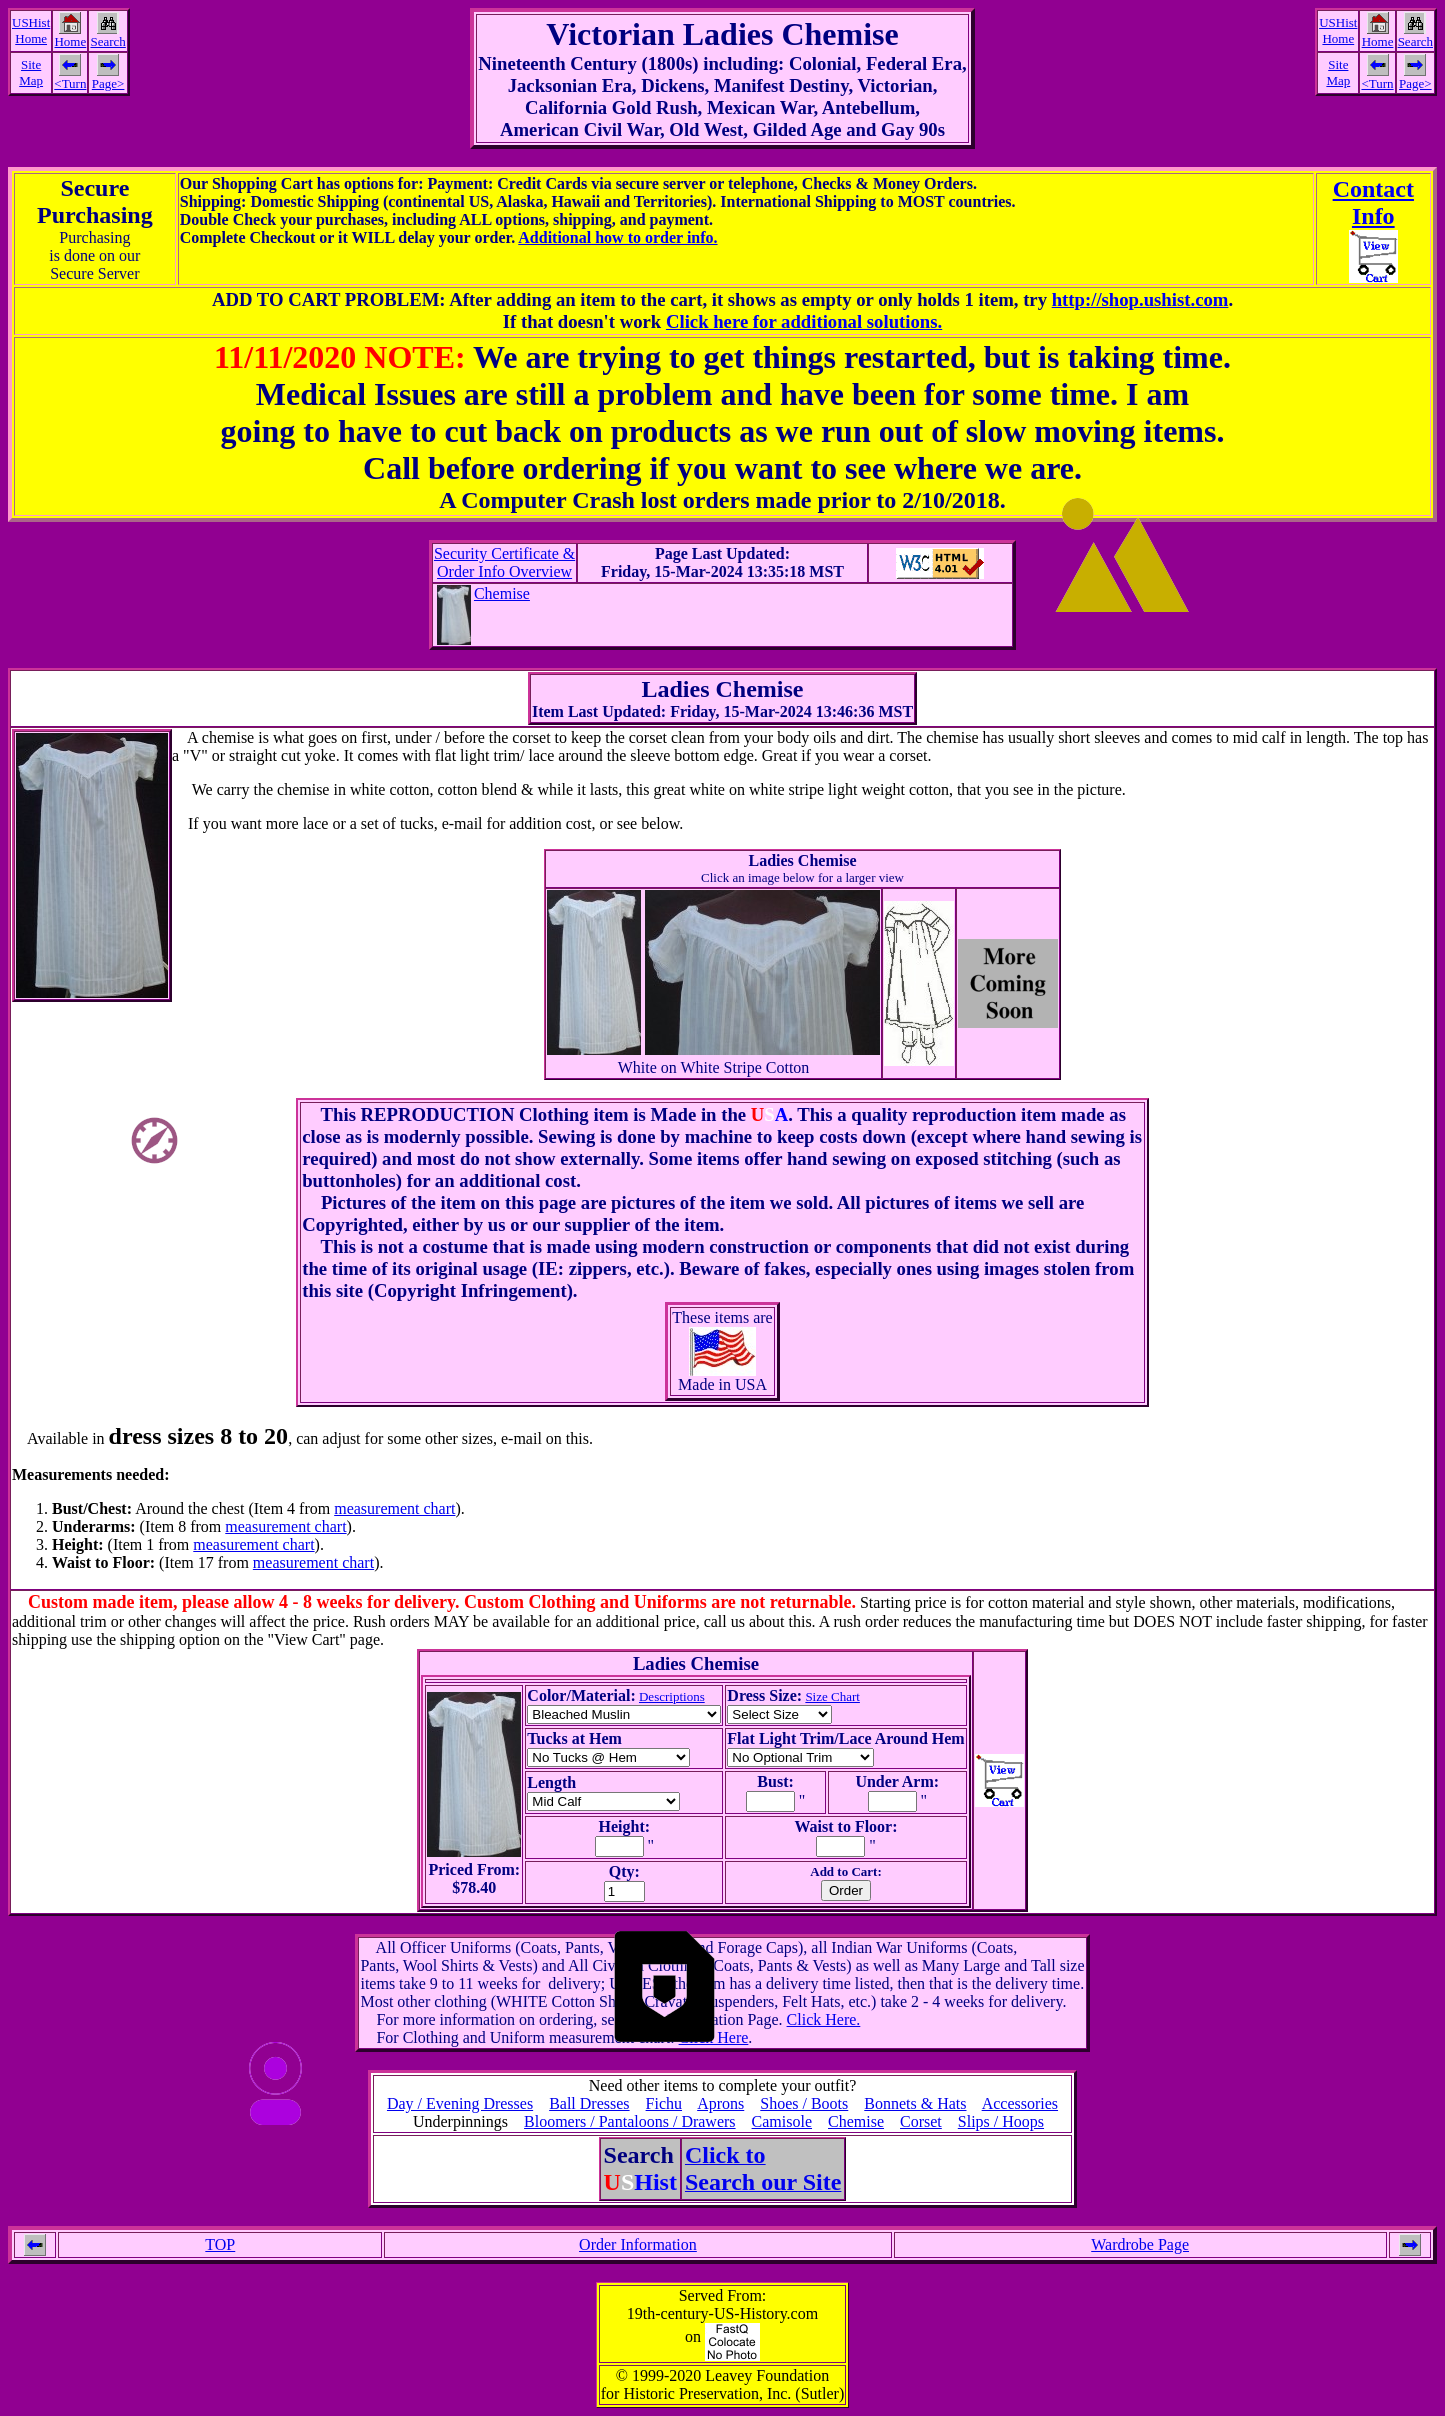  What do you see at coordinates (275, 2083) in the screenshot?
I see `daisyUI component library logo` at bounding box center [275, 2083].